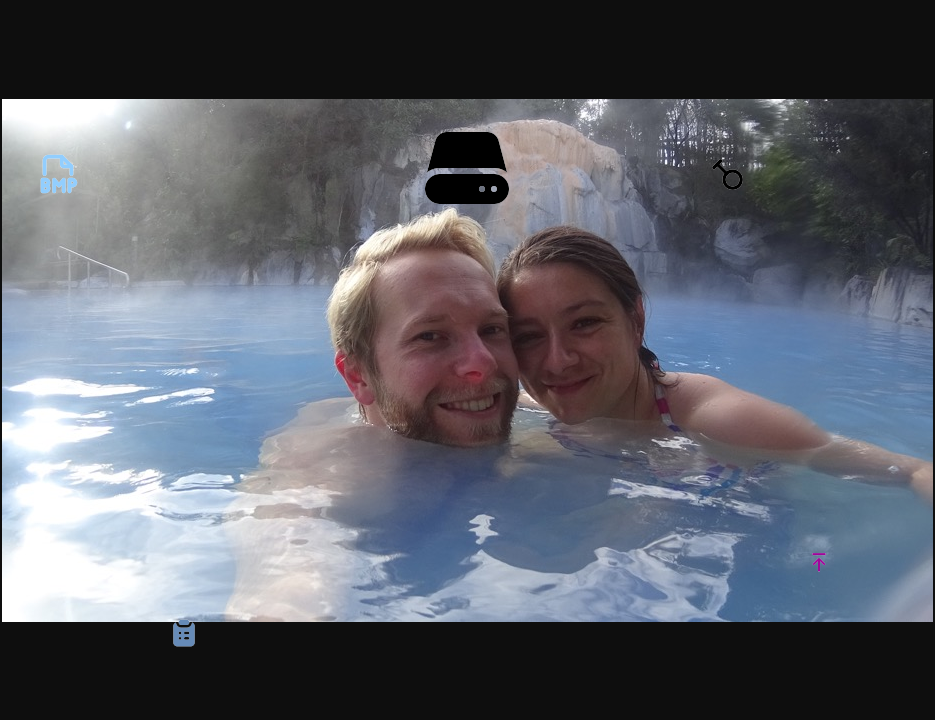 The width and height of the screenshot is (935, 720). I want to click on indicates a BMP image file type, so click(58, 174).